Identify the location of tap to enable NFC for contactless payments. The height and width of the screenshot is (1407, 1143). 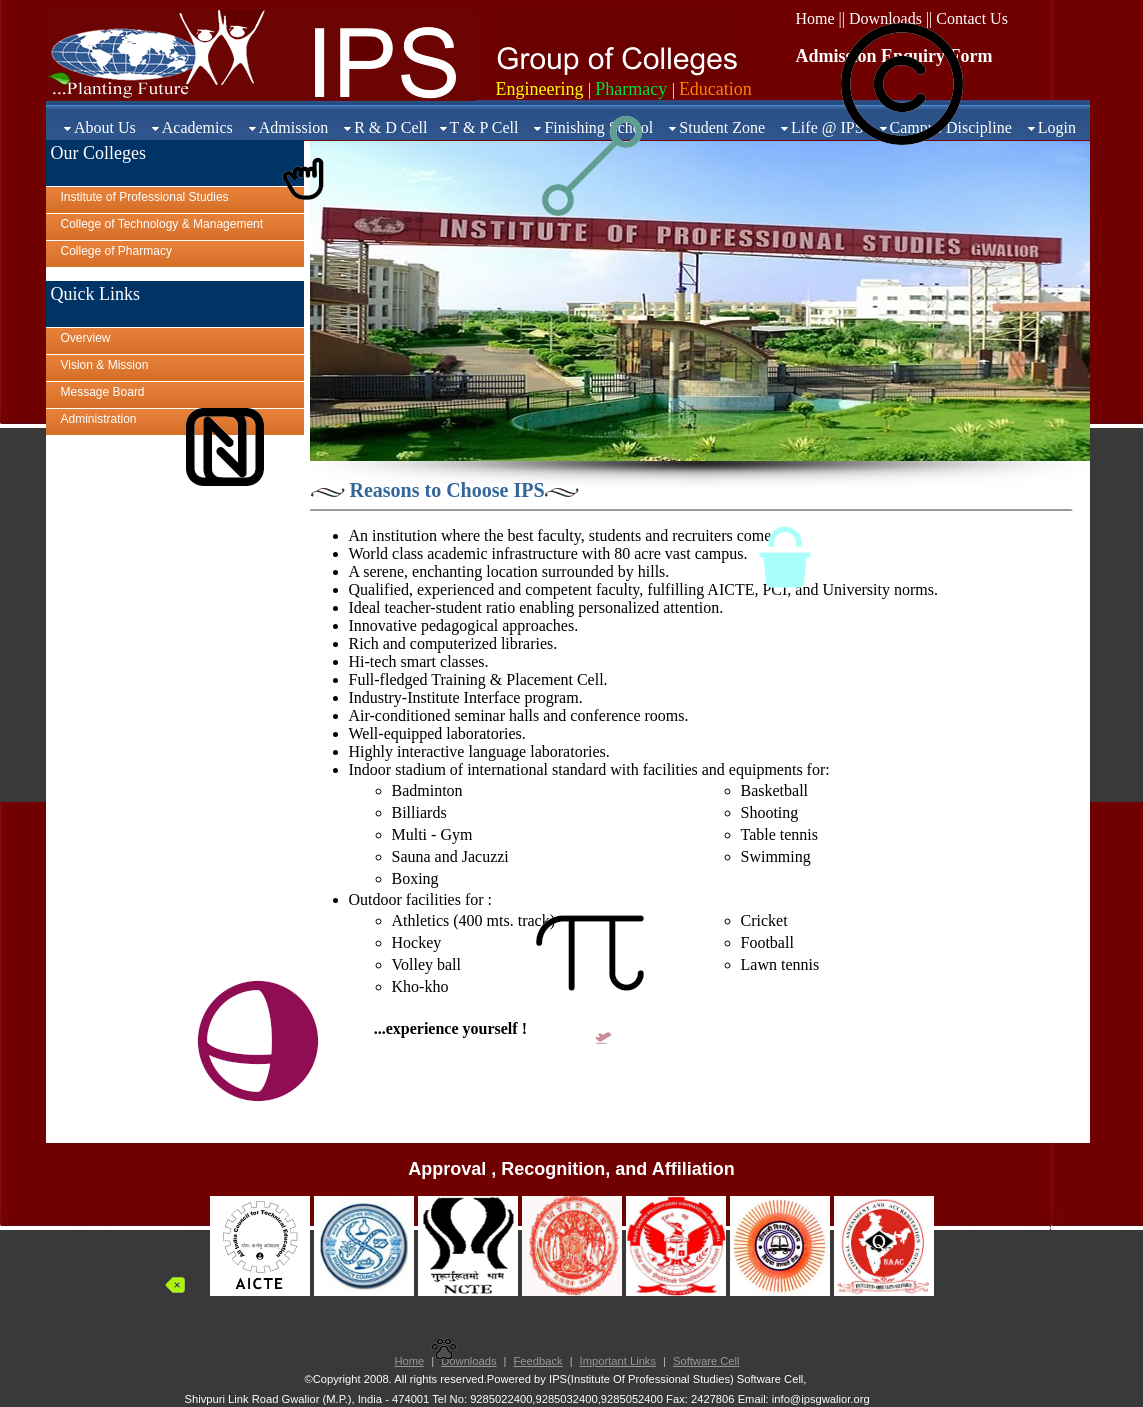
(225, 447).